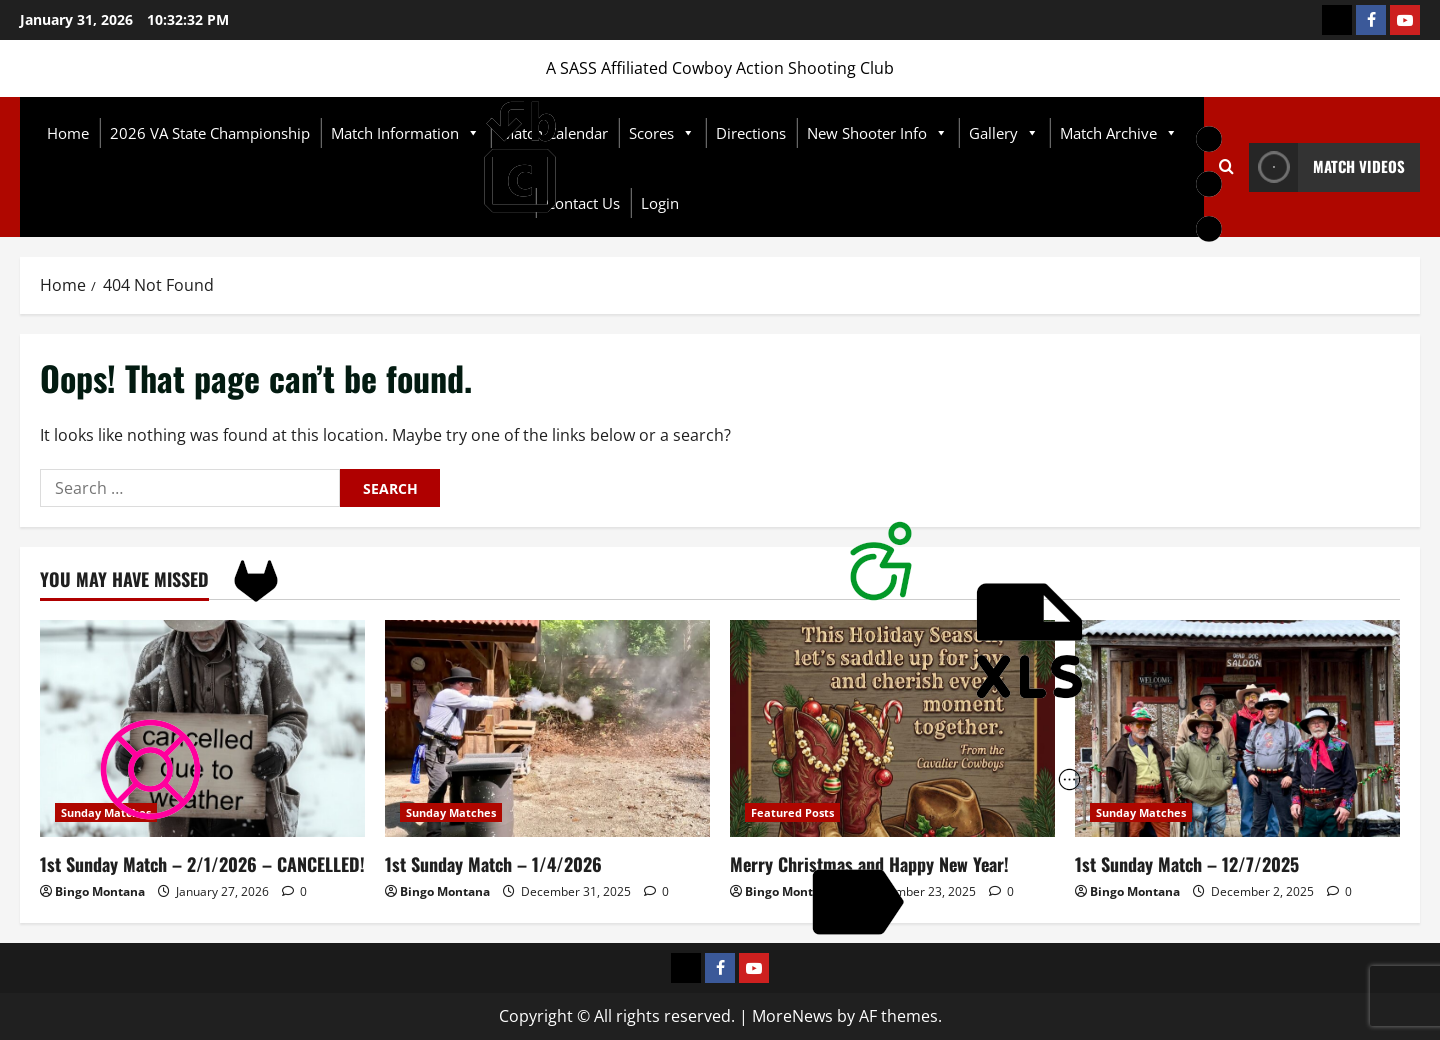 The width and height of the screenshot is (1440, 1040). Describe the element at coordinates (524, 157) in the screenshot. I see `replace selected text or content` at that location.